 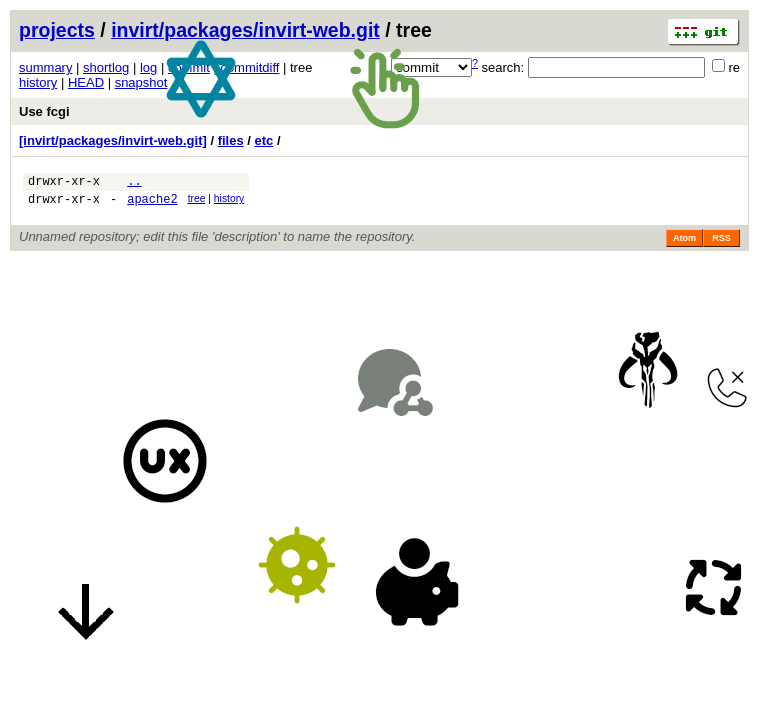 What do you see at coordinates (648, 370) in the screenshot?
I see `the mandalorian logo from star wars` at bounding box center [648, 370].